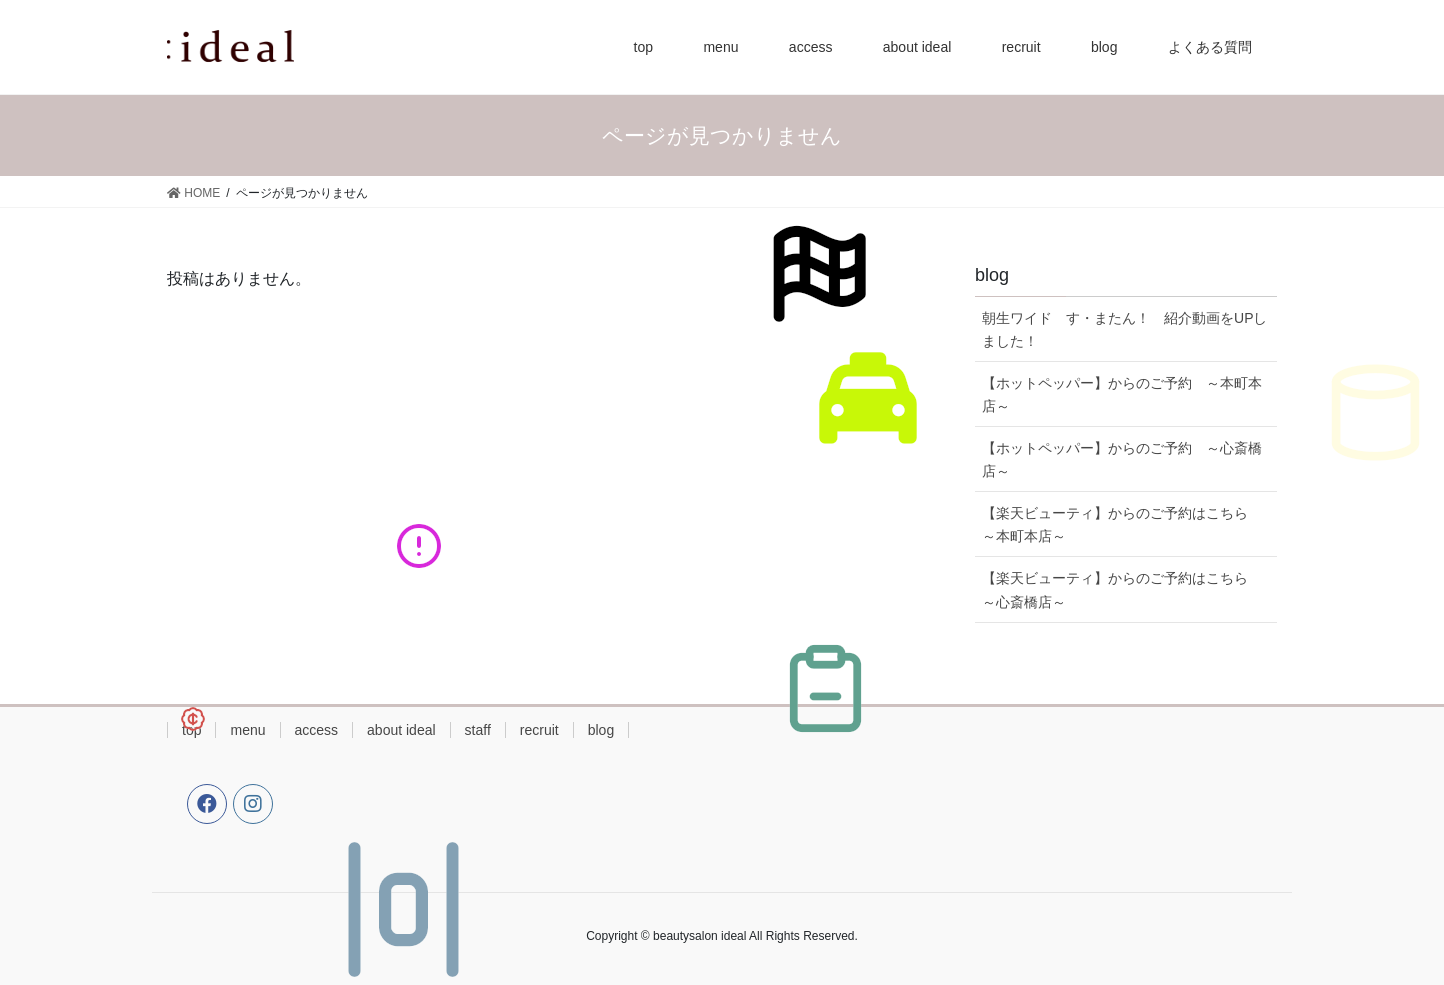 This screenshot has width=1444, height=985. Describe the element at coordinates (403, 909) in the screenshot. I see `distribute objects with equal spacing horizontally` at that location.